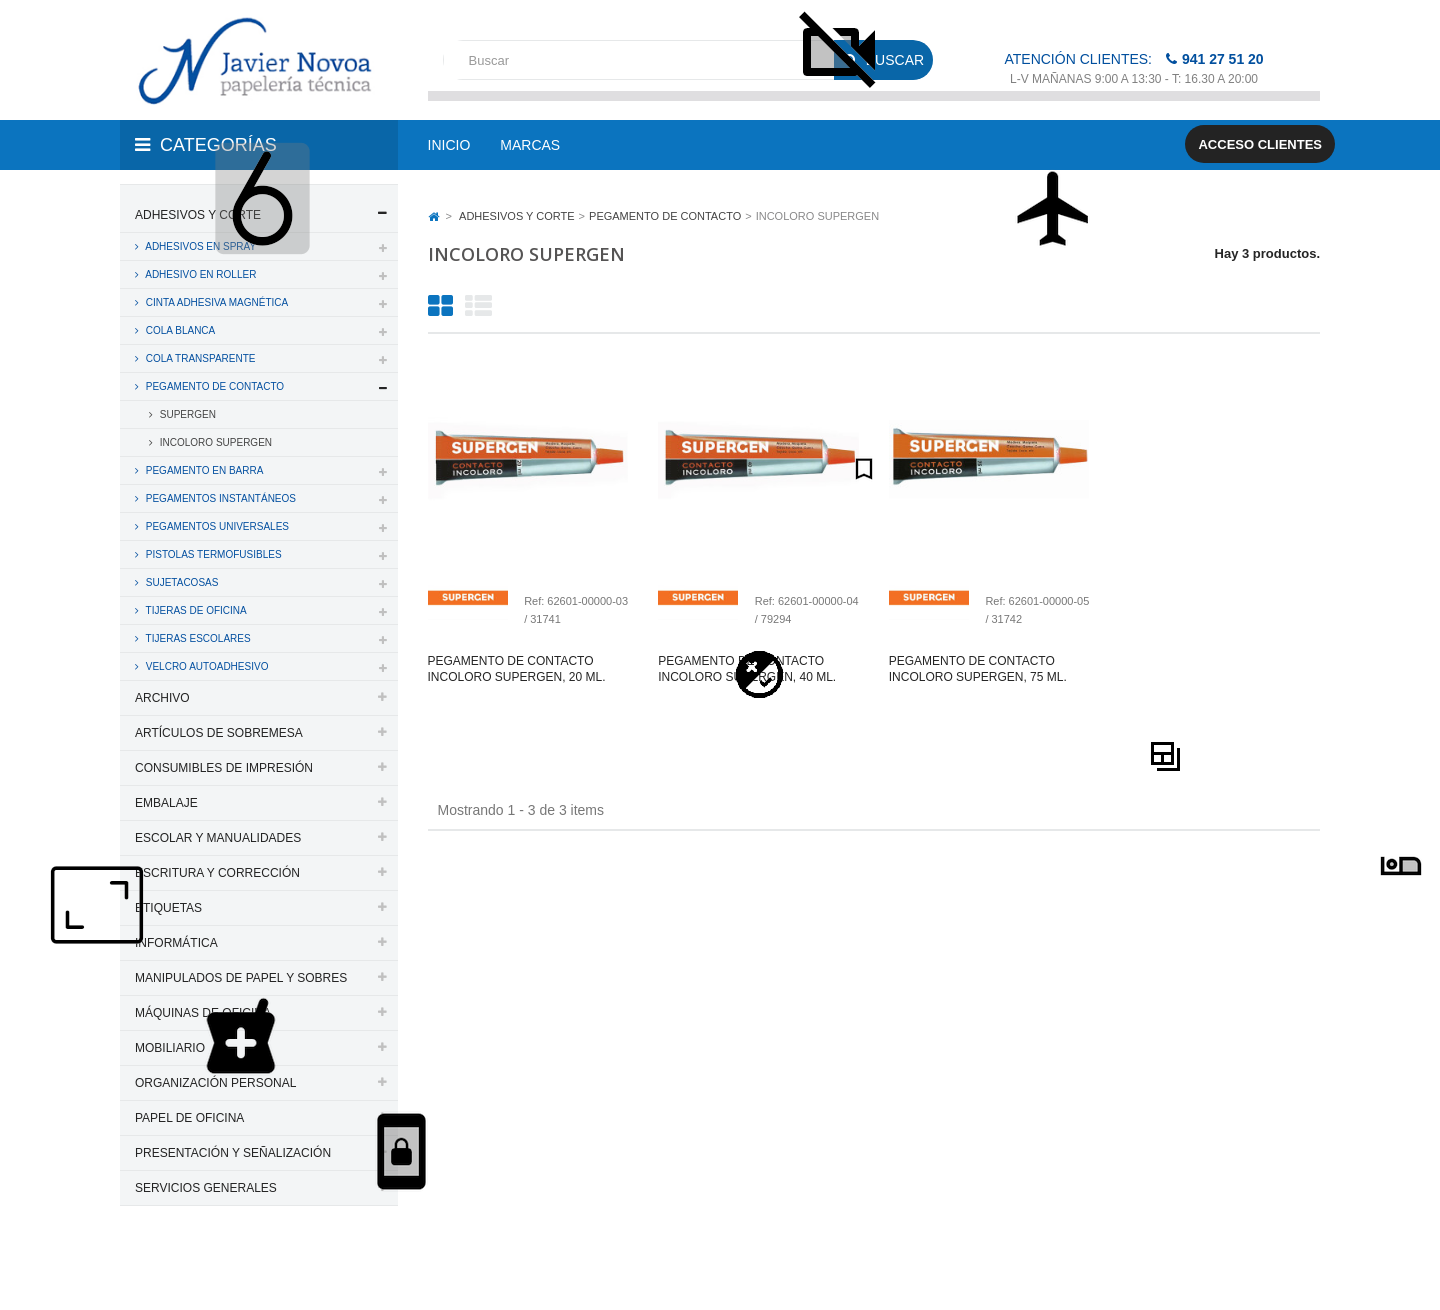  I want to click on bookmark this item, so click(864, 469).